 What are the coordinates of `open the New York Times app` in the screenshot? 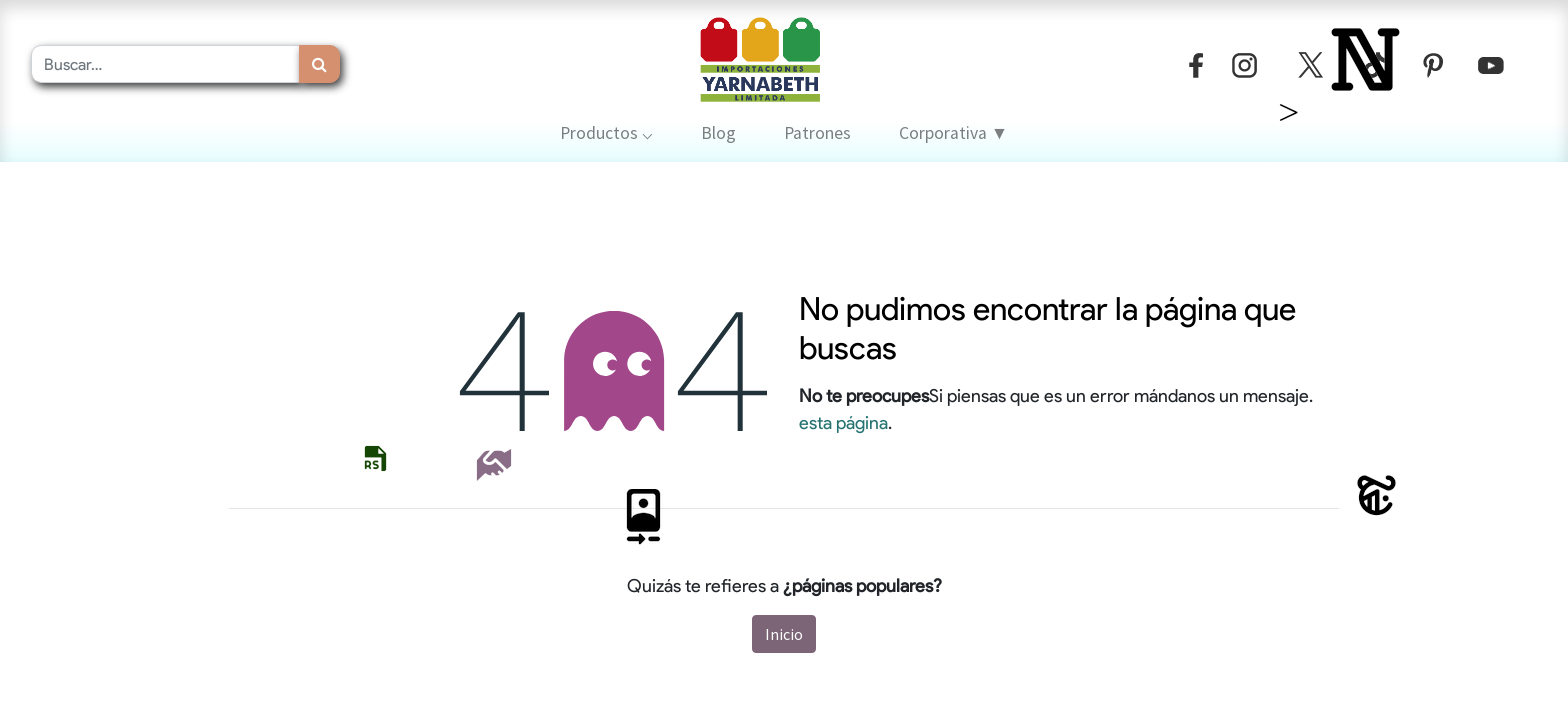 It's located at (1376, 494).